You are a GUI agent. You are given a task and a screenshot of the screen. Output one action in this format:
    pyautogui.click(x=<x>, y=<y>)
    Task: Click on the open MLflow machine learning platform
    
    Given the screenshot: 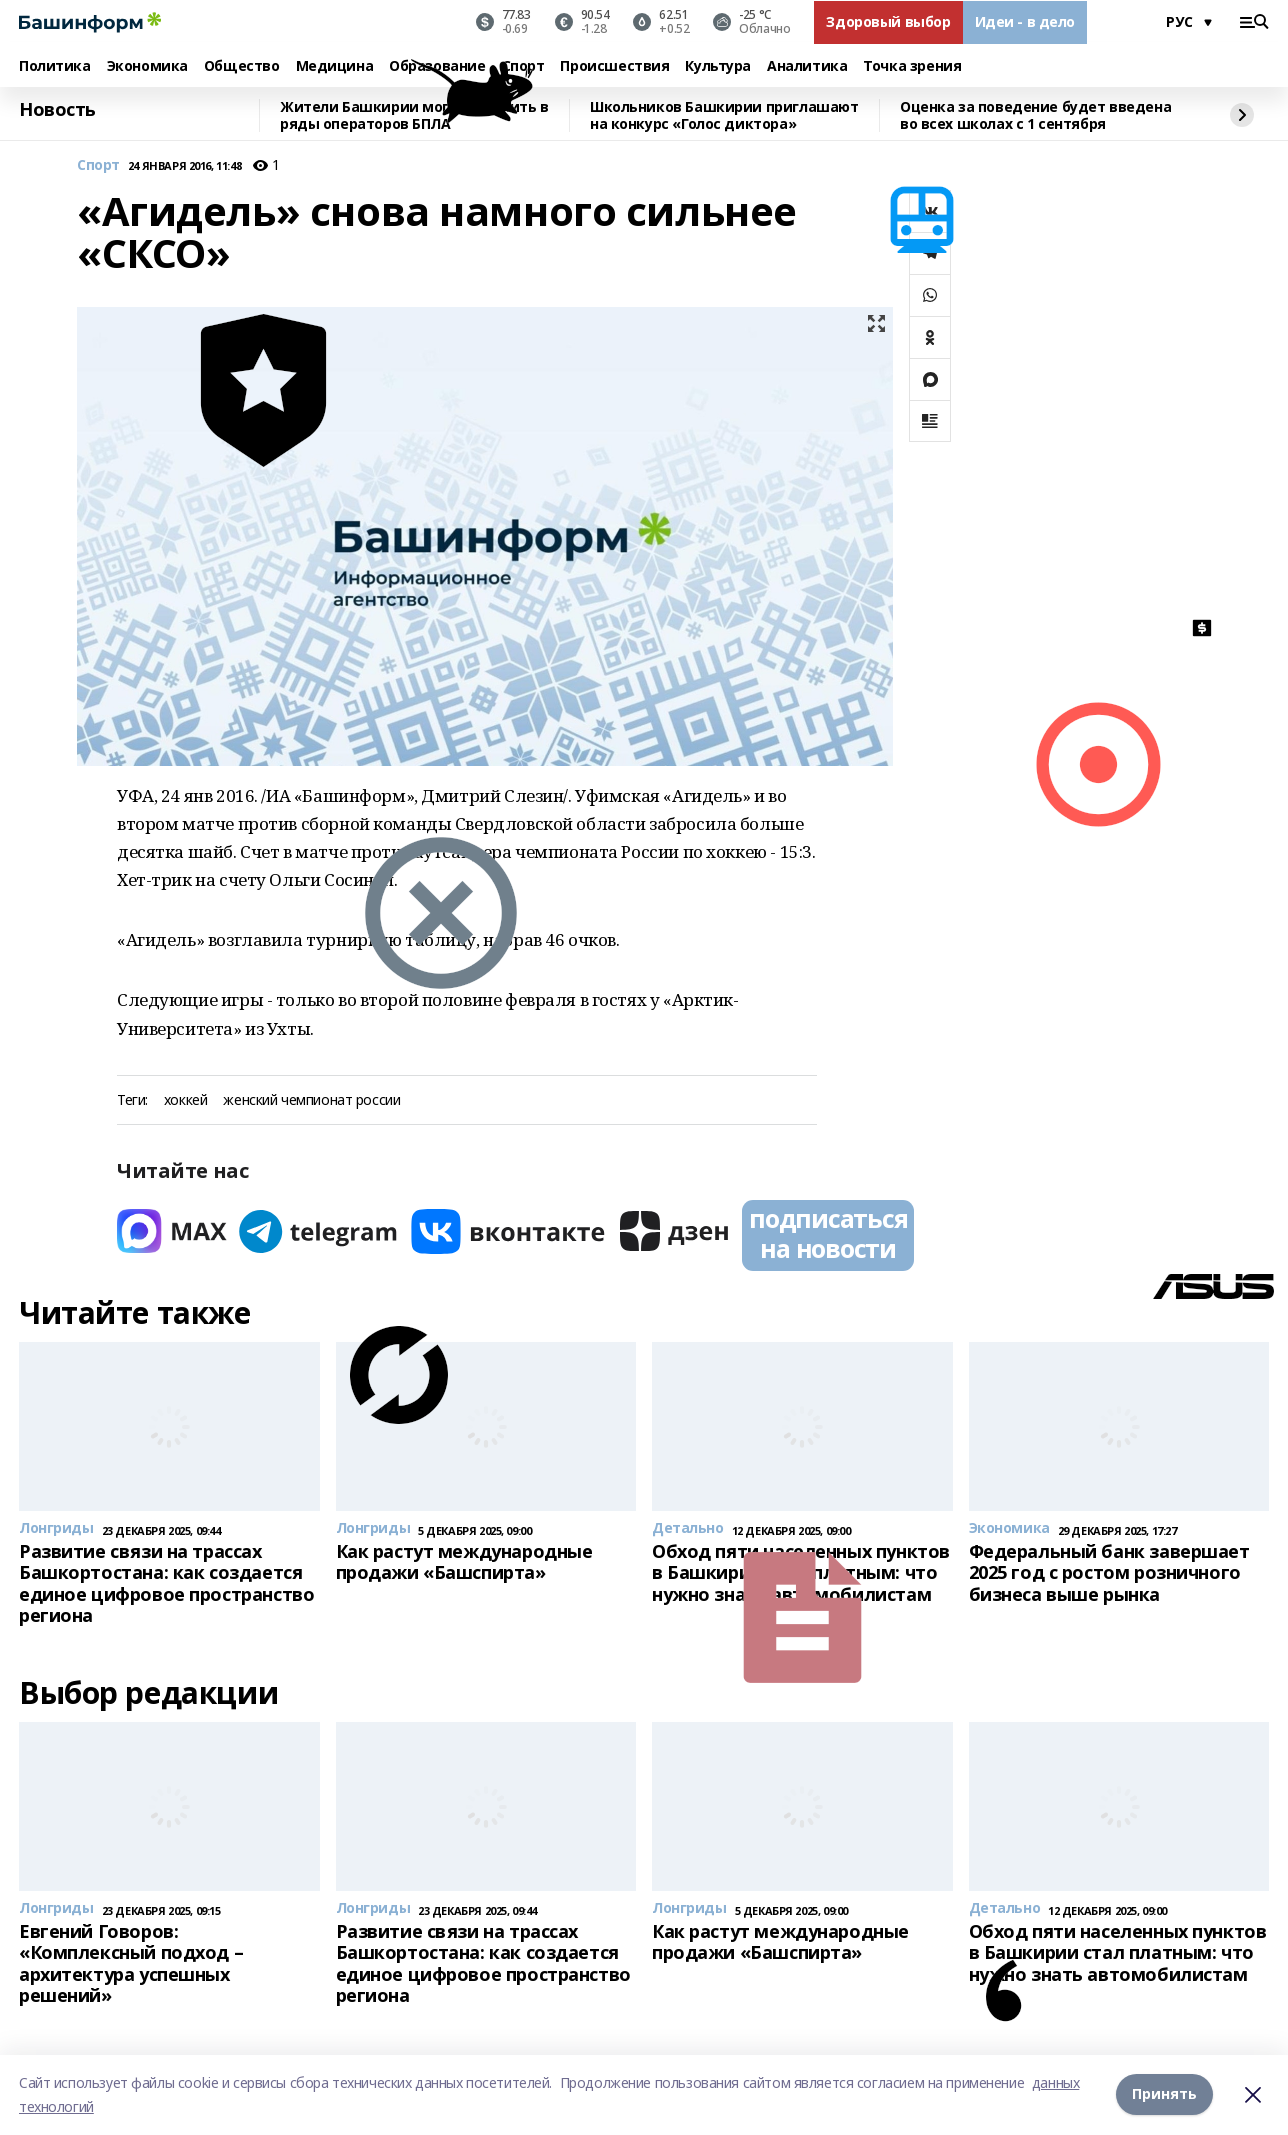 What is the action you would take?
    pyautogui.click(x=399, y=1375)
    